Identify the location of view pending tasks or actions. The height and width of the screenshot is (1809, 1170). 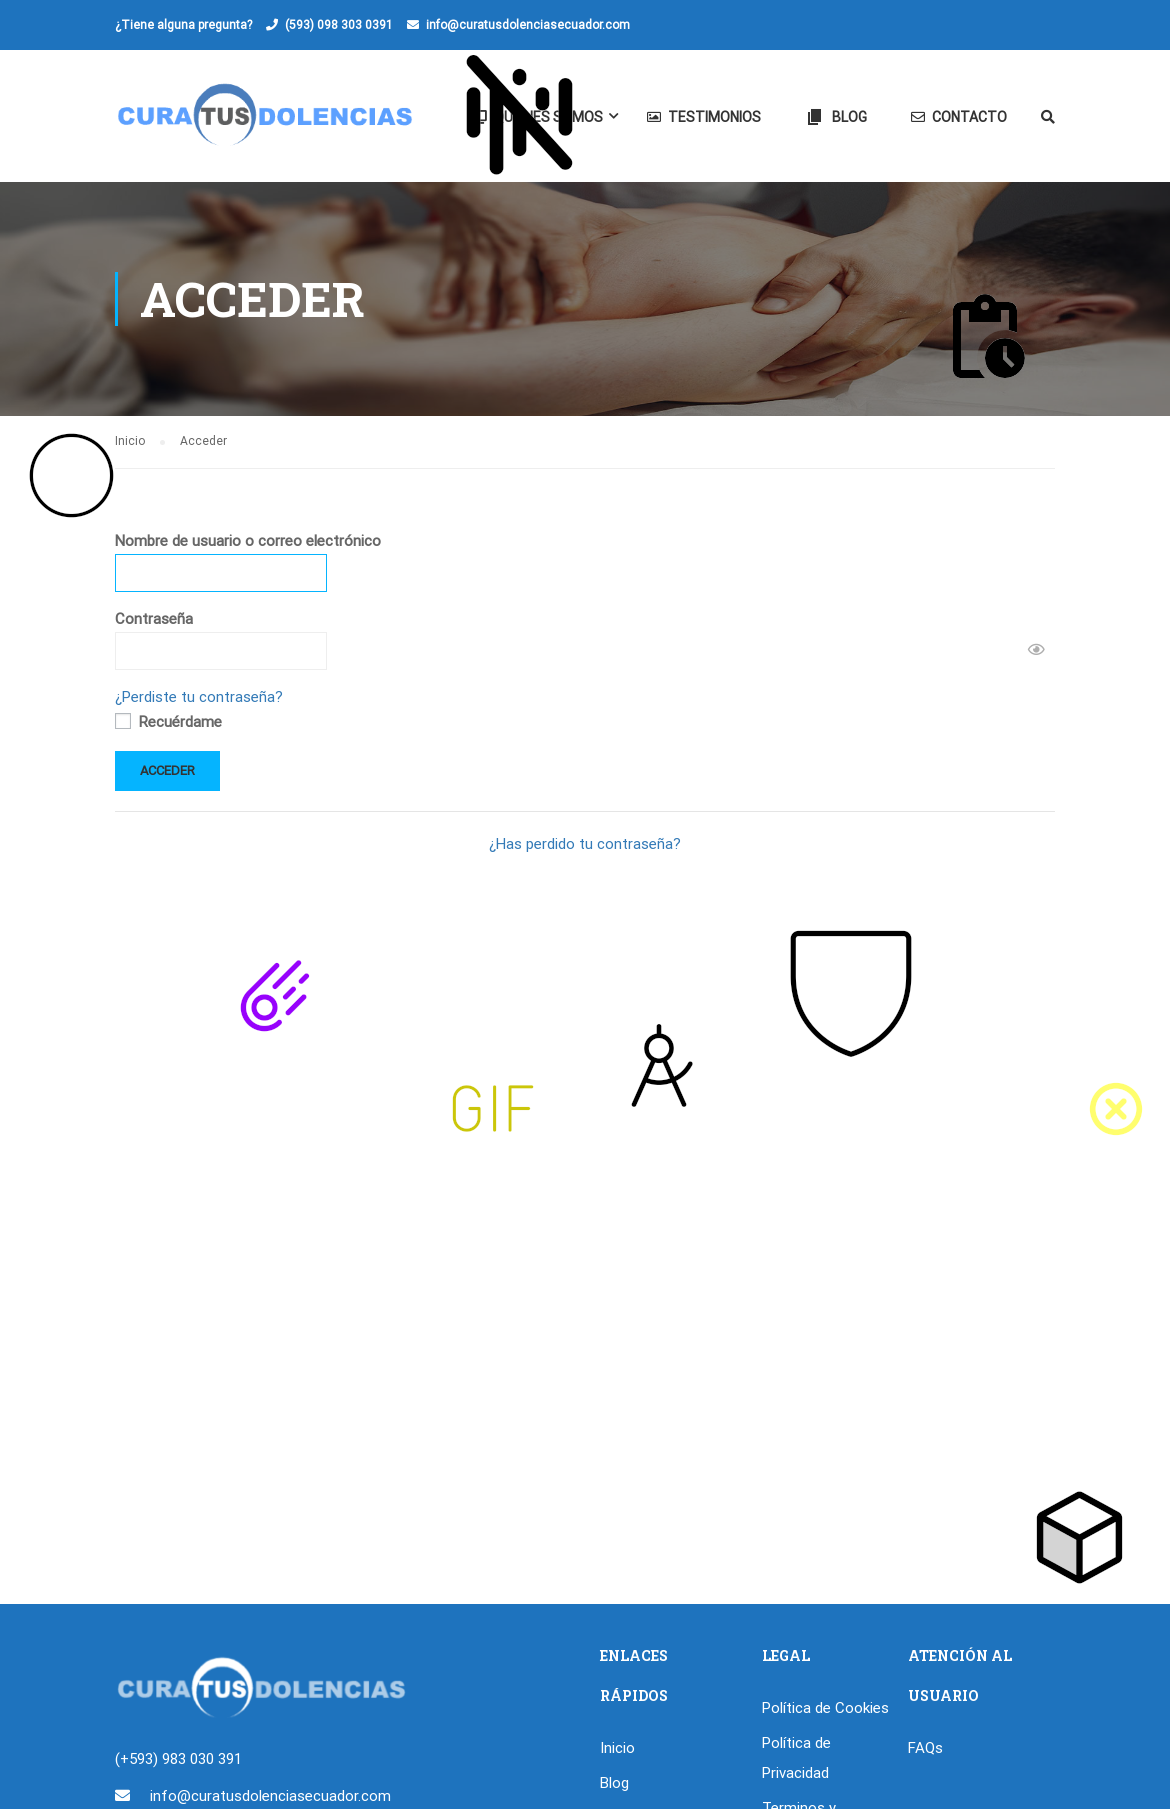
(985, 338).